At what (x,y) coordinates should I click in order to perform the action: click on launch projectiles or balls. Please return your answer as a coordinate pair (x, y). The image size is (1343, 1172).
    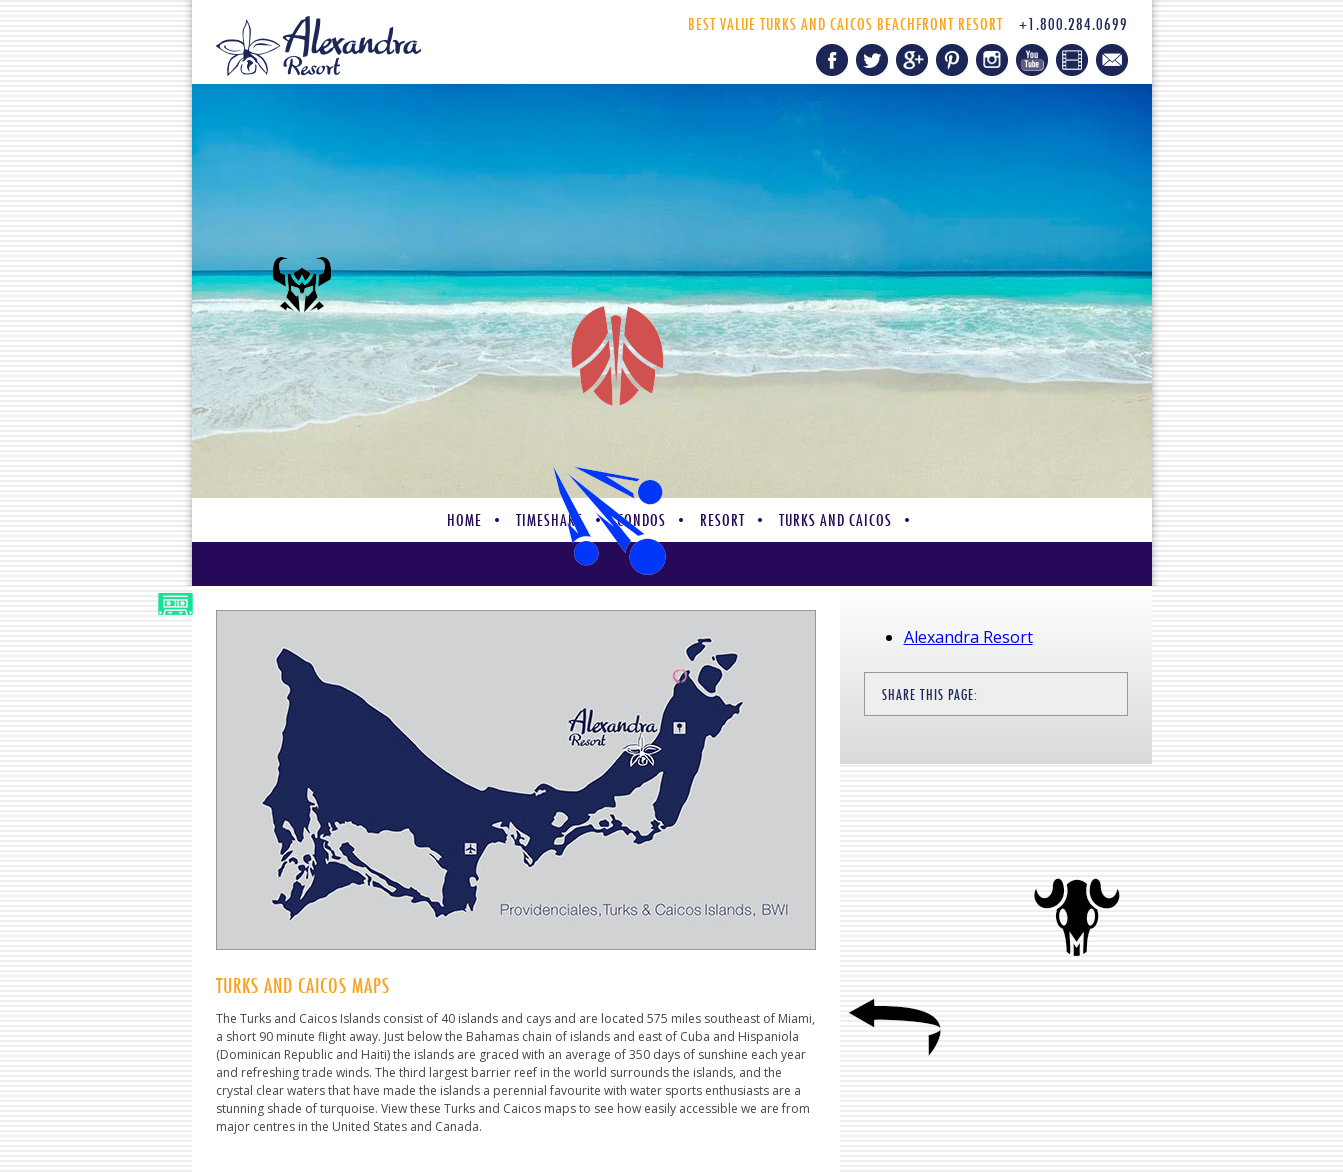
    Looking at the image, I should click on (610, 517).